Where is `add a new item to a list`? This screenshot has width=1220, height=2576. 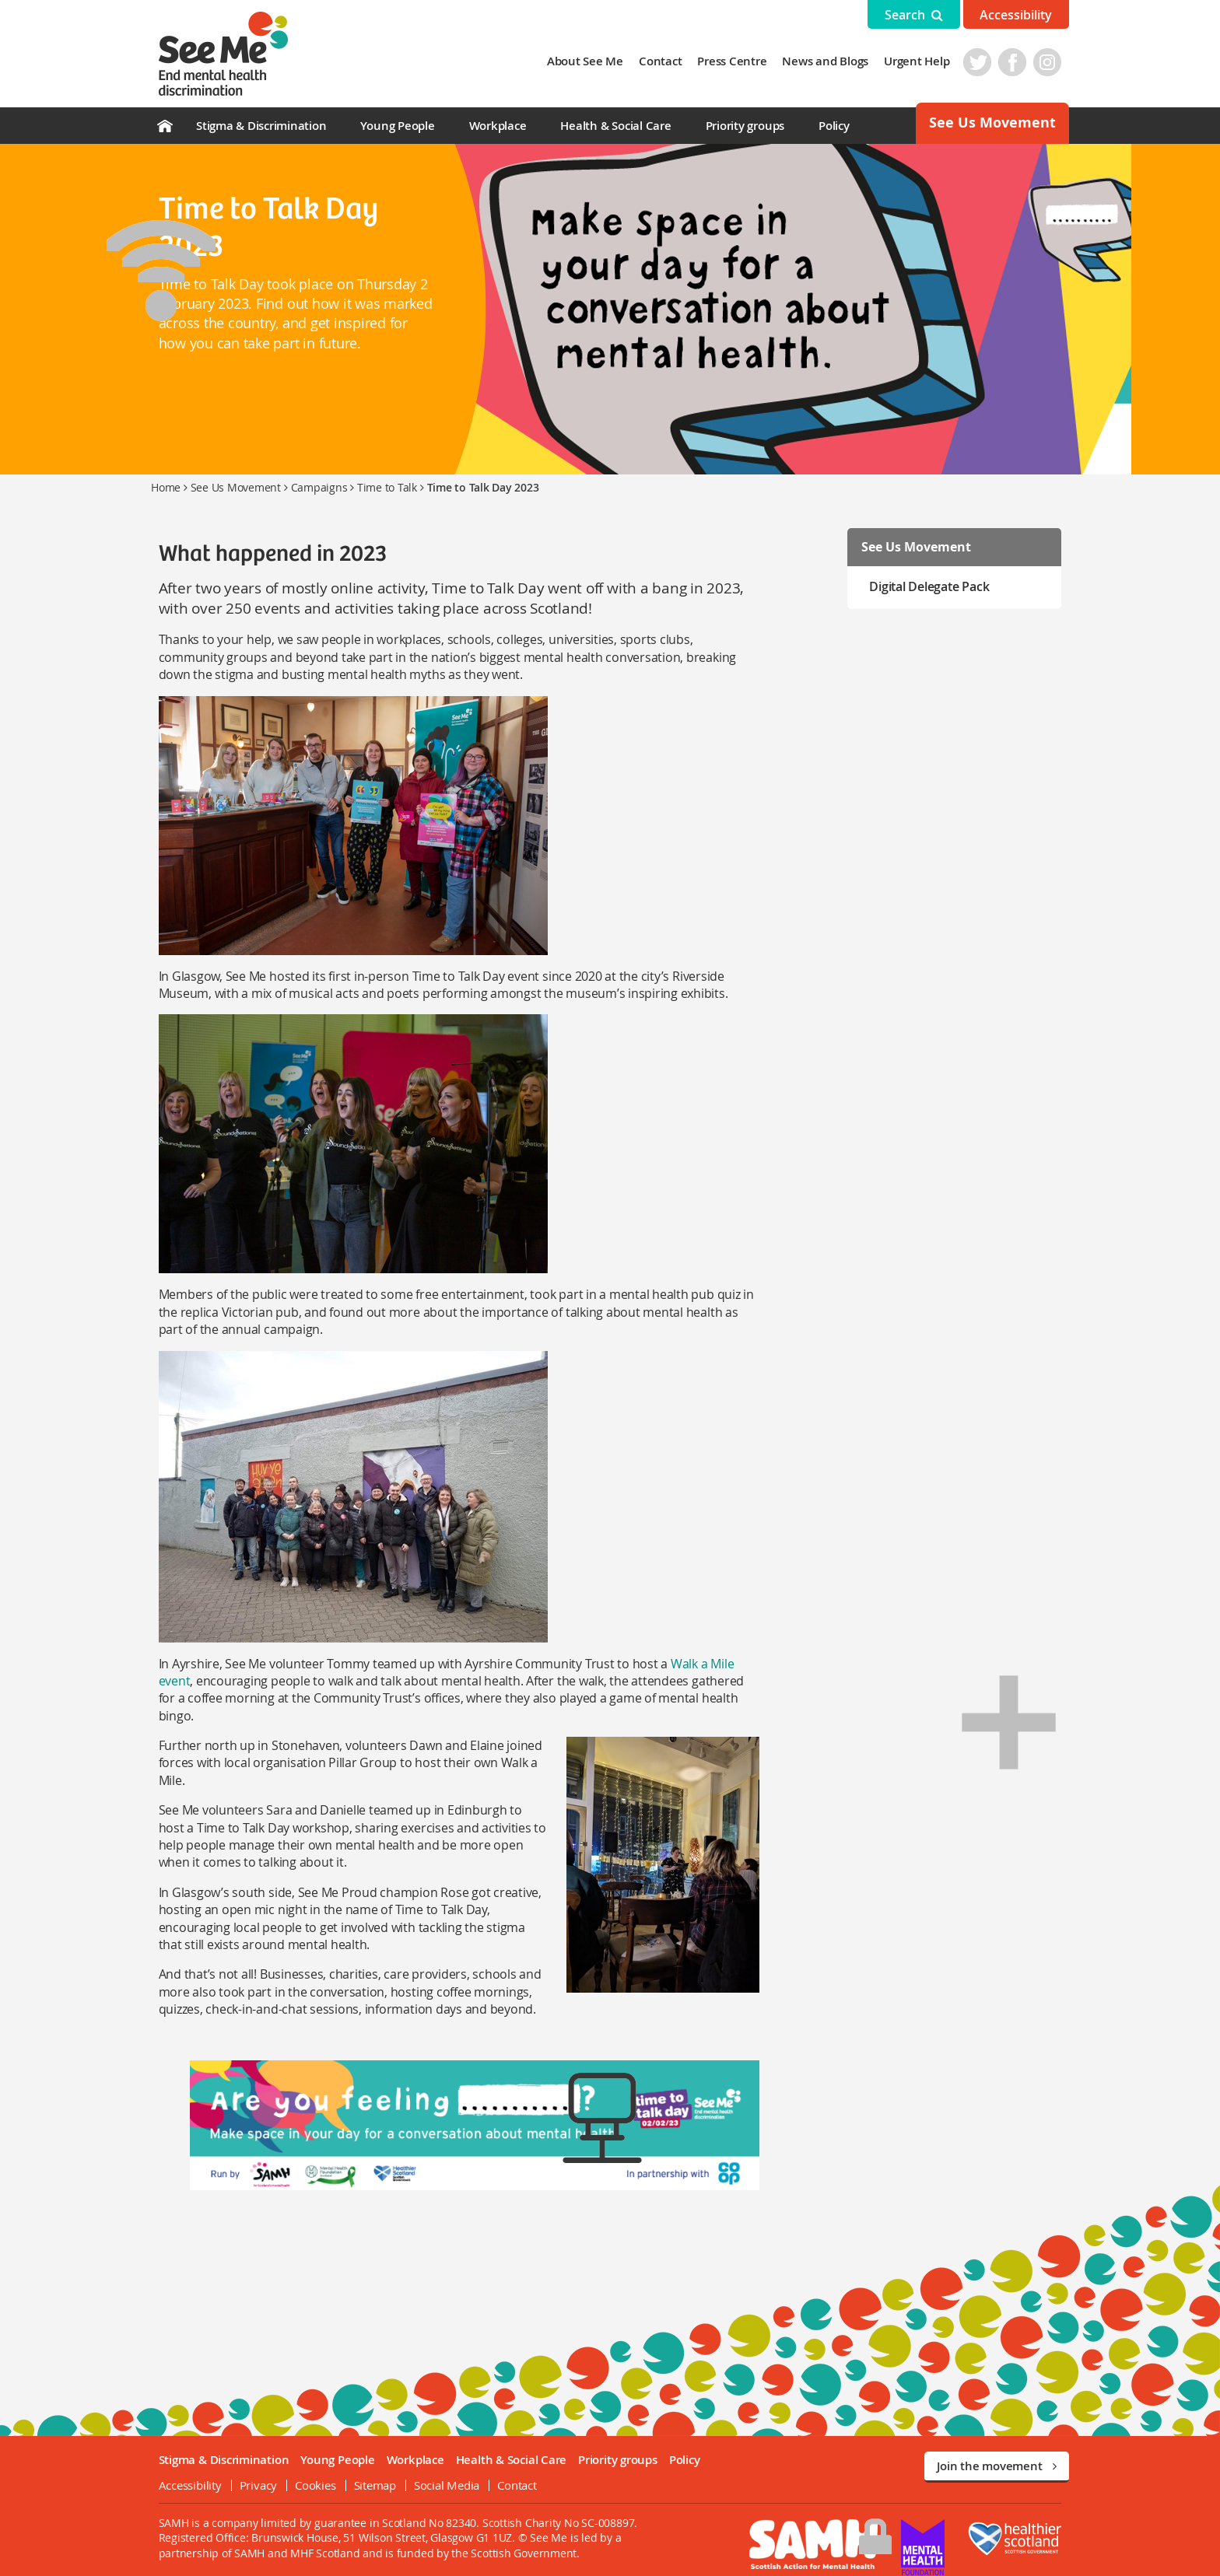 add a new item to a list is located at coordinates (1008, 1722).